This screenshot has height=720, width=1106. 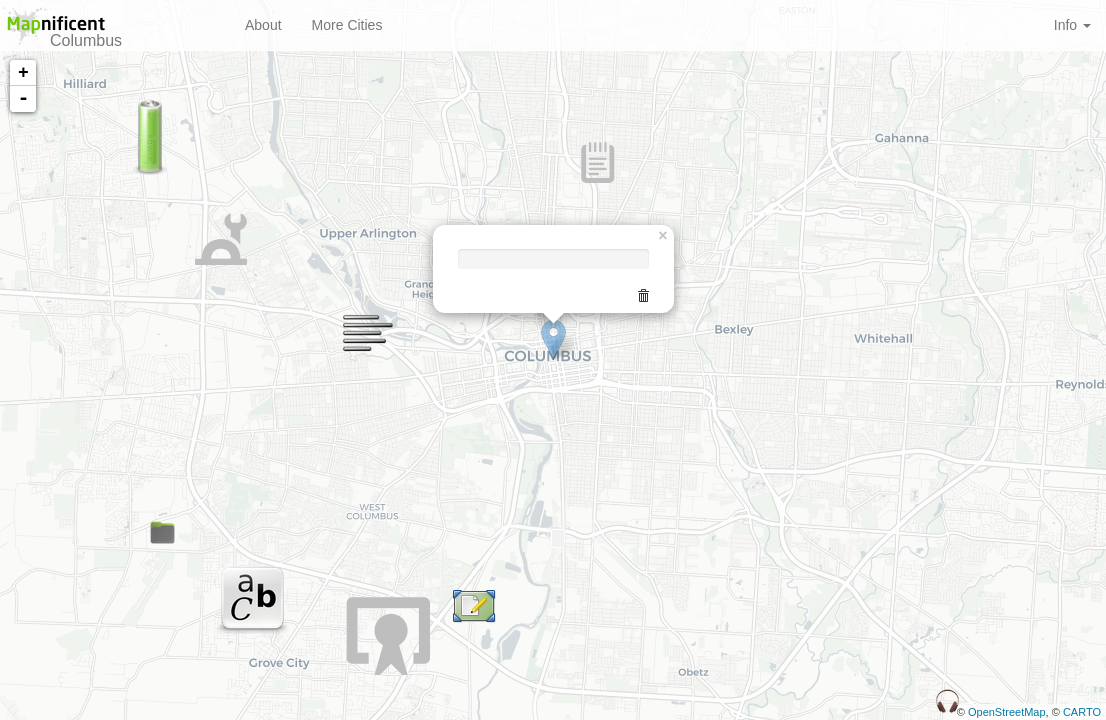 I want to click on indicates battery is fully charged, so click(x=150, y=138).